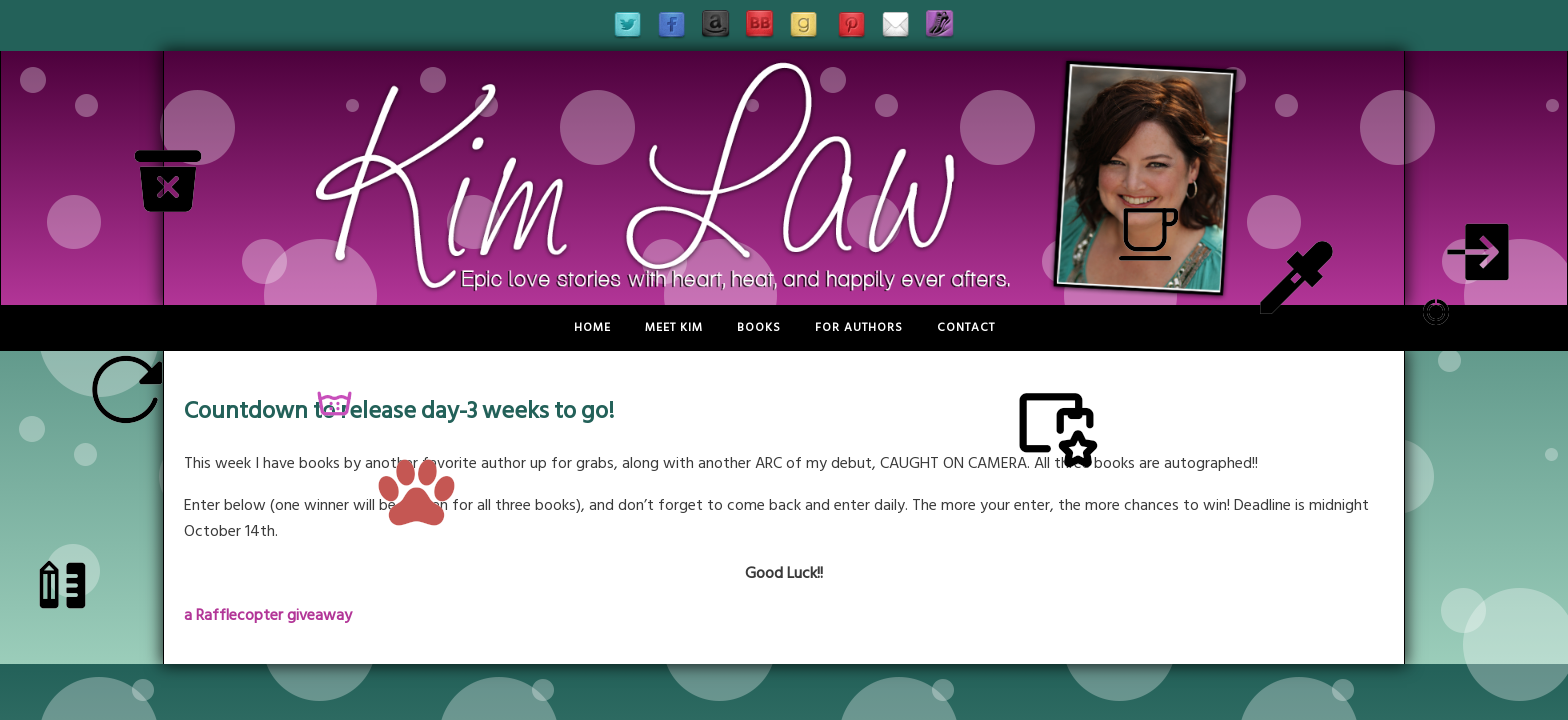 This screenshot has height=720, width=1568. Describe the element at coordinates (1478, 252) in the screenshot. I see `log in to your account` at that location.